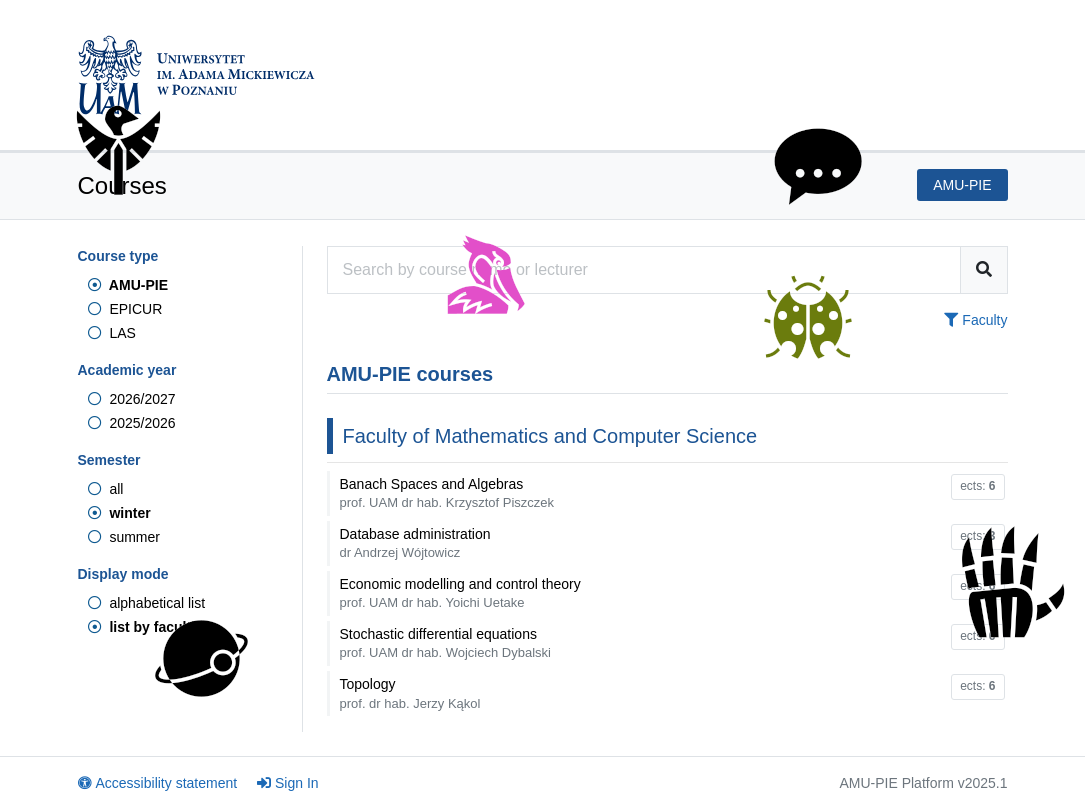 Image resolution: width=1085 pixels, height=810 pixels. Describe the element at coordinates (201, 658) in the screenshot. I see `view orbital mechanics or space simulation settings` at that location.